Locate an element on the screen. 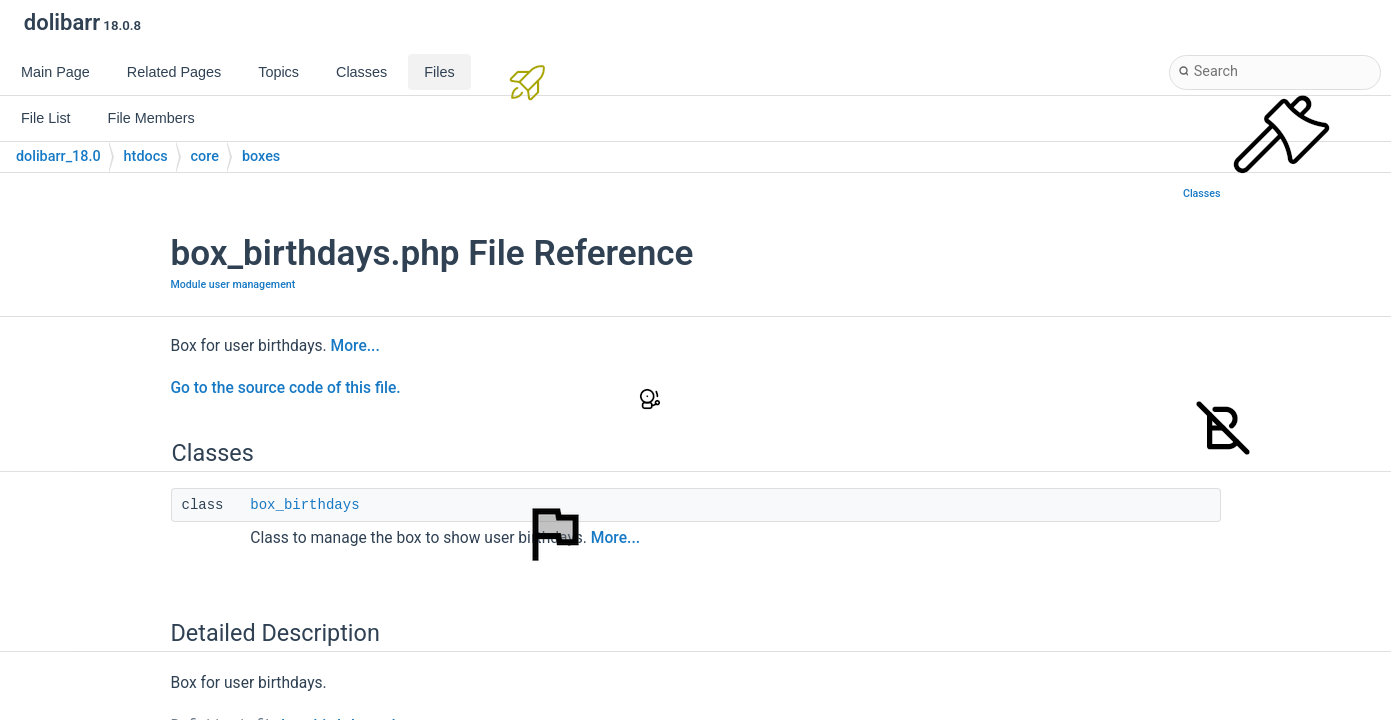 This screenshot has width=1391, height=720. trigger an alarm or alert is located at coordinates (650, 399).